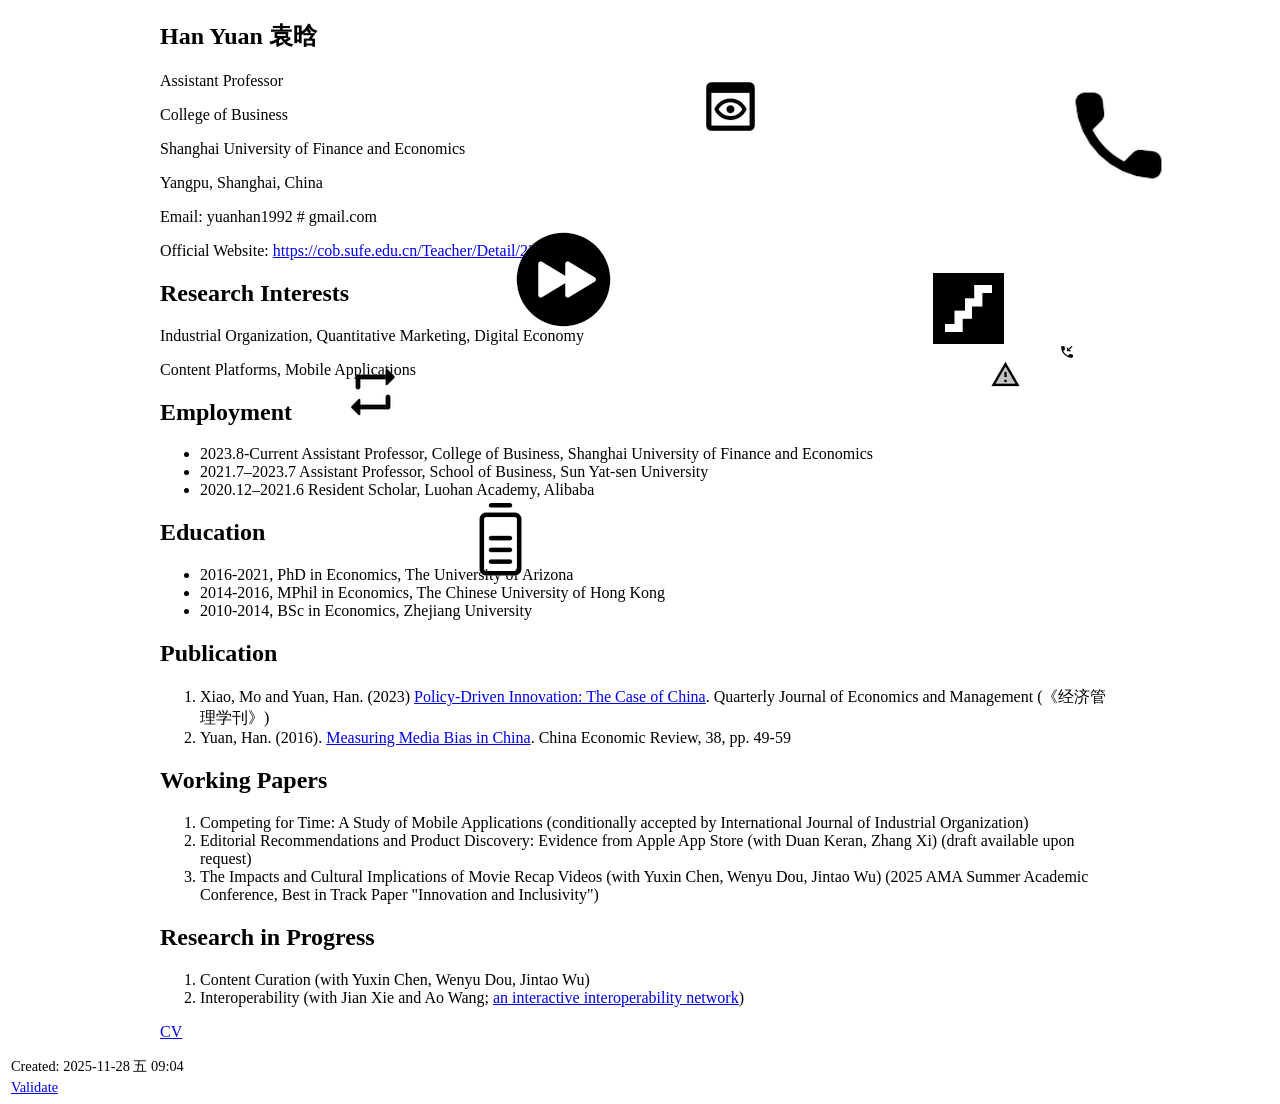  I want to click on skip forward to the next track, so click(563, 279).